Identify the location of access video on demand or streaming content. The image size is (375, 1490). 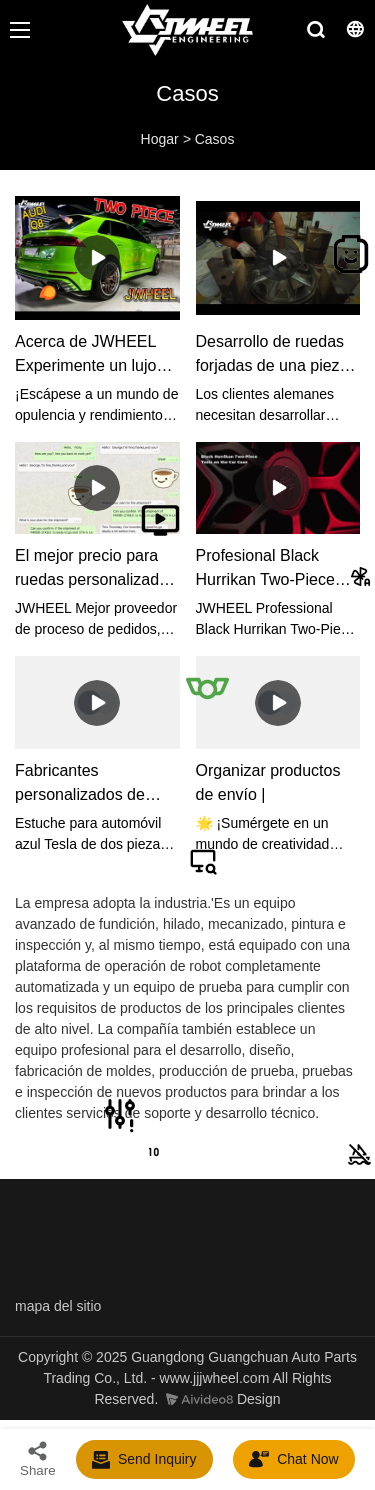
(160, 520).